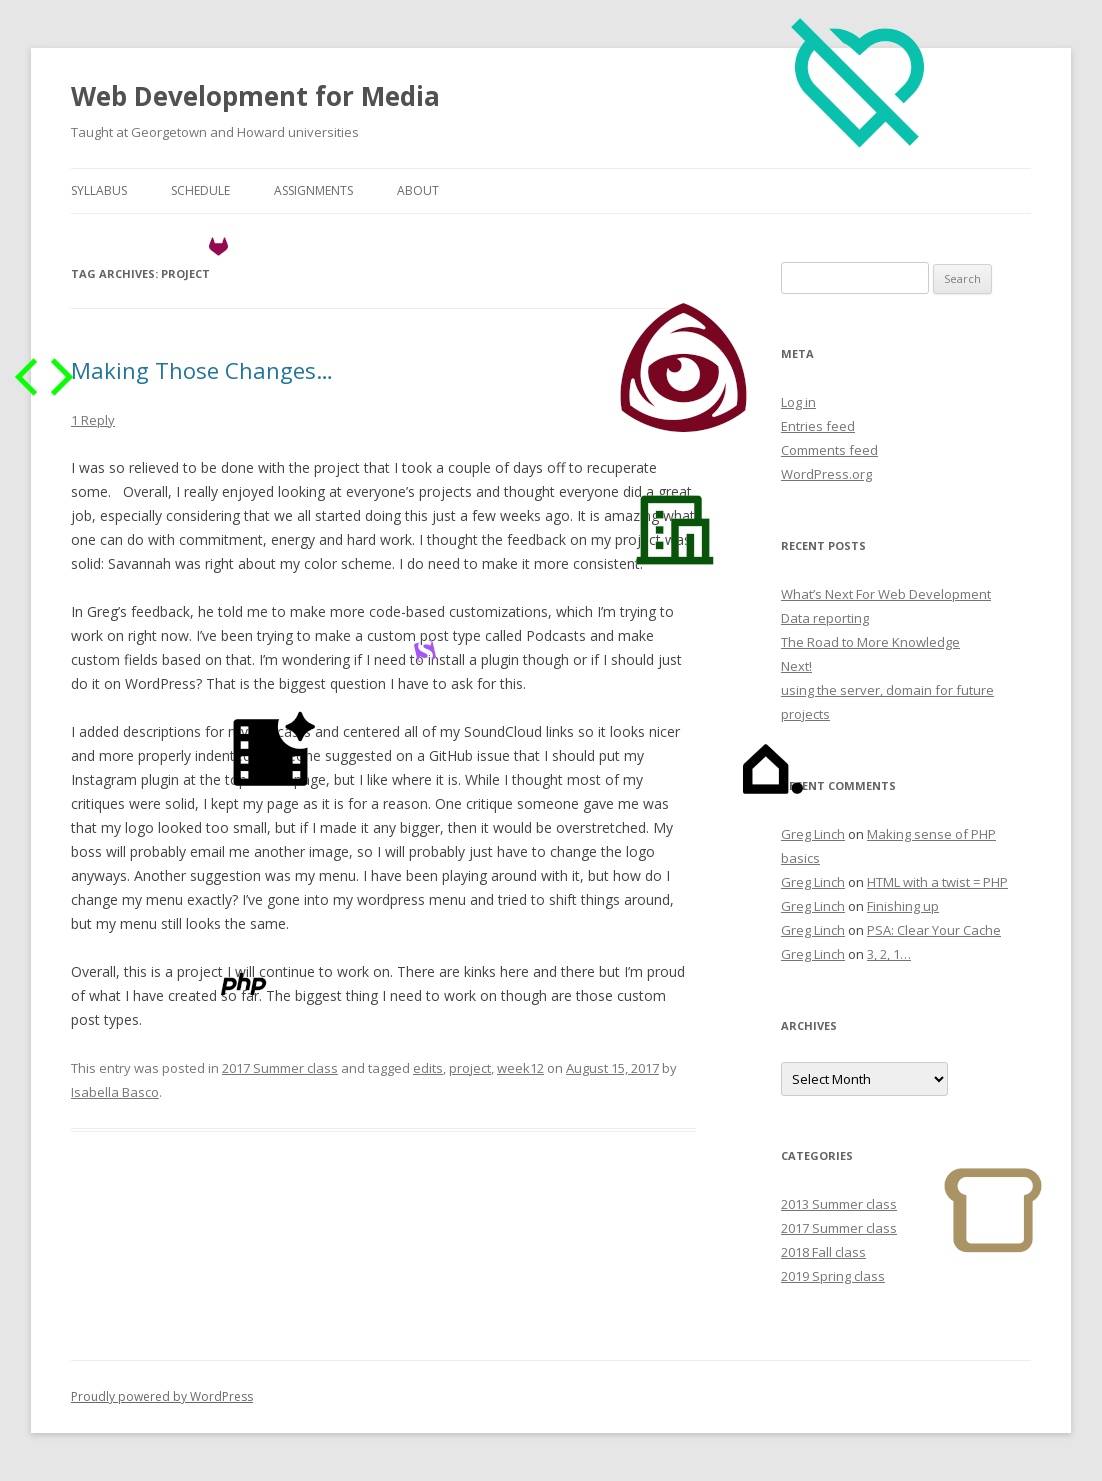  I want to click on dislike or remove from favorites, so click(859, 86).